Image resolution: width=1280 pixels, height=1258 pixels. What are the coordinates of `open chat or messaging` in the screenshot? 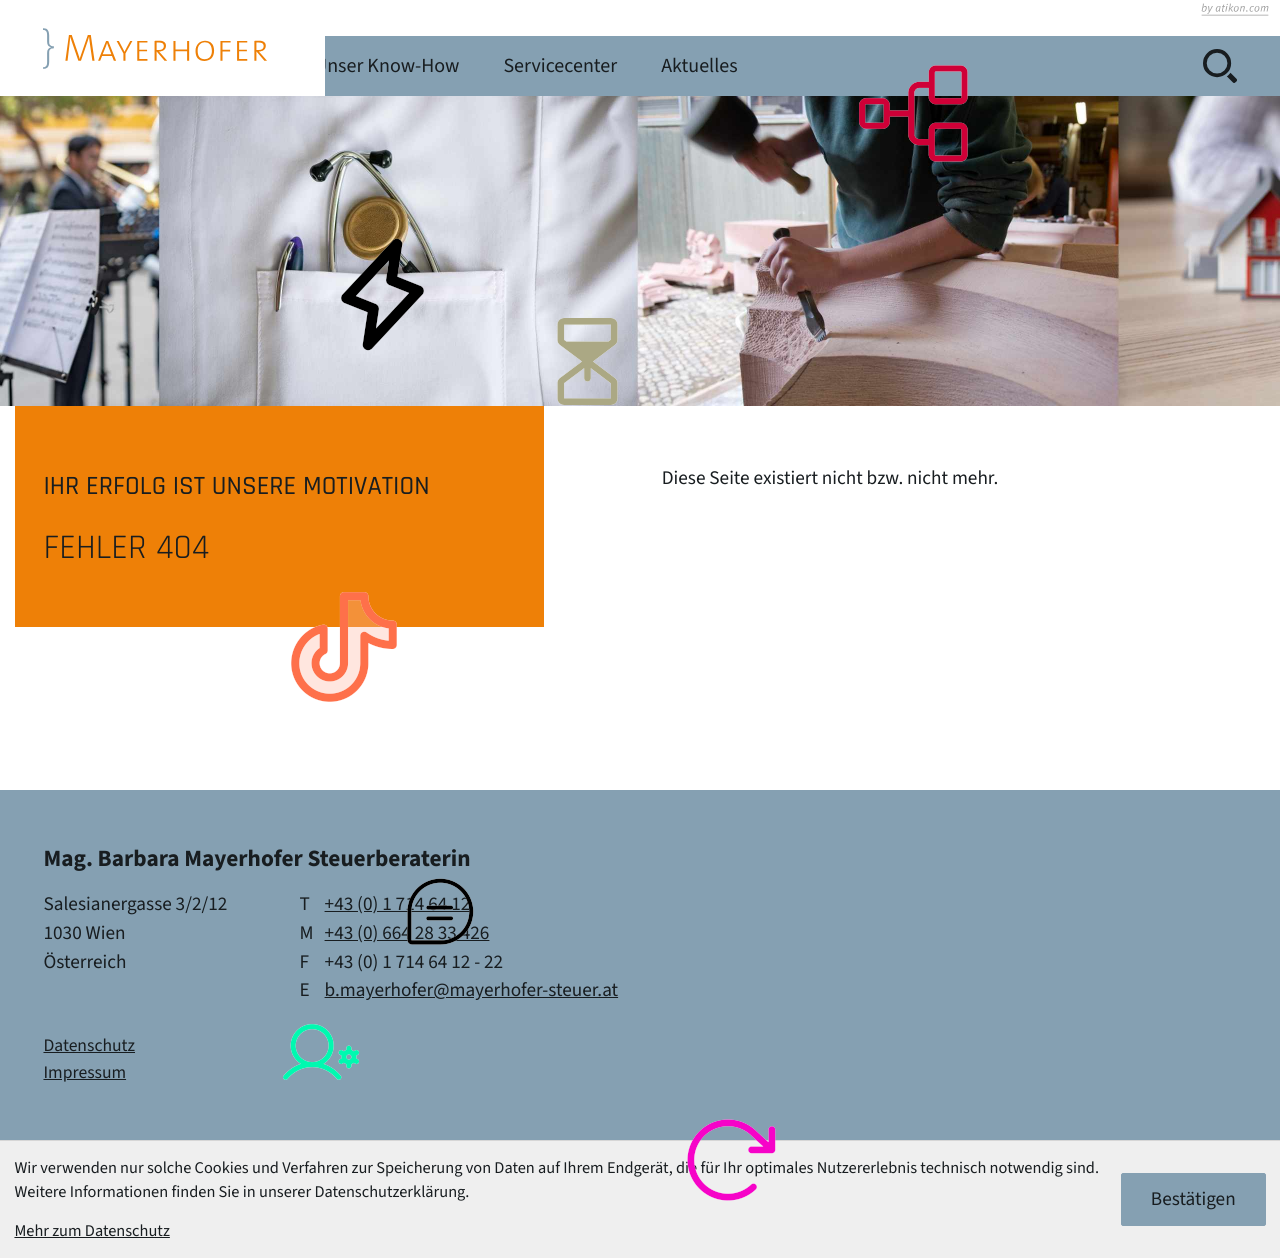 It's located at (439, 913).